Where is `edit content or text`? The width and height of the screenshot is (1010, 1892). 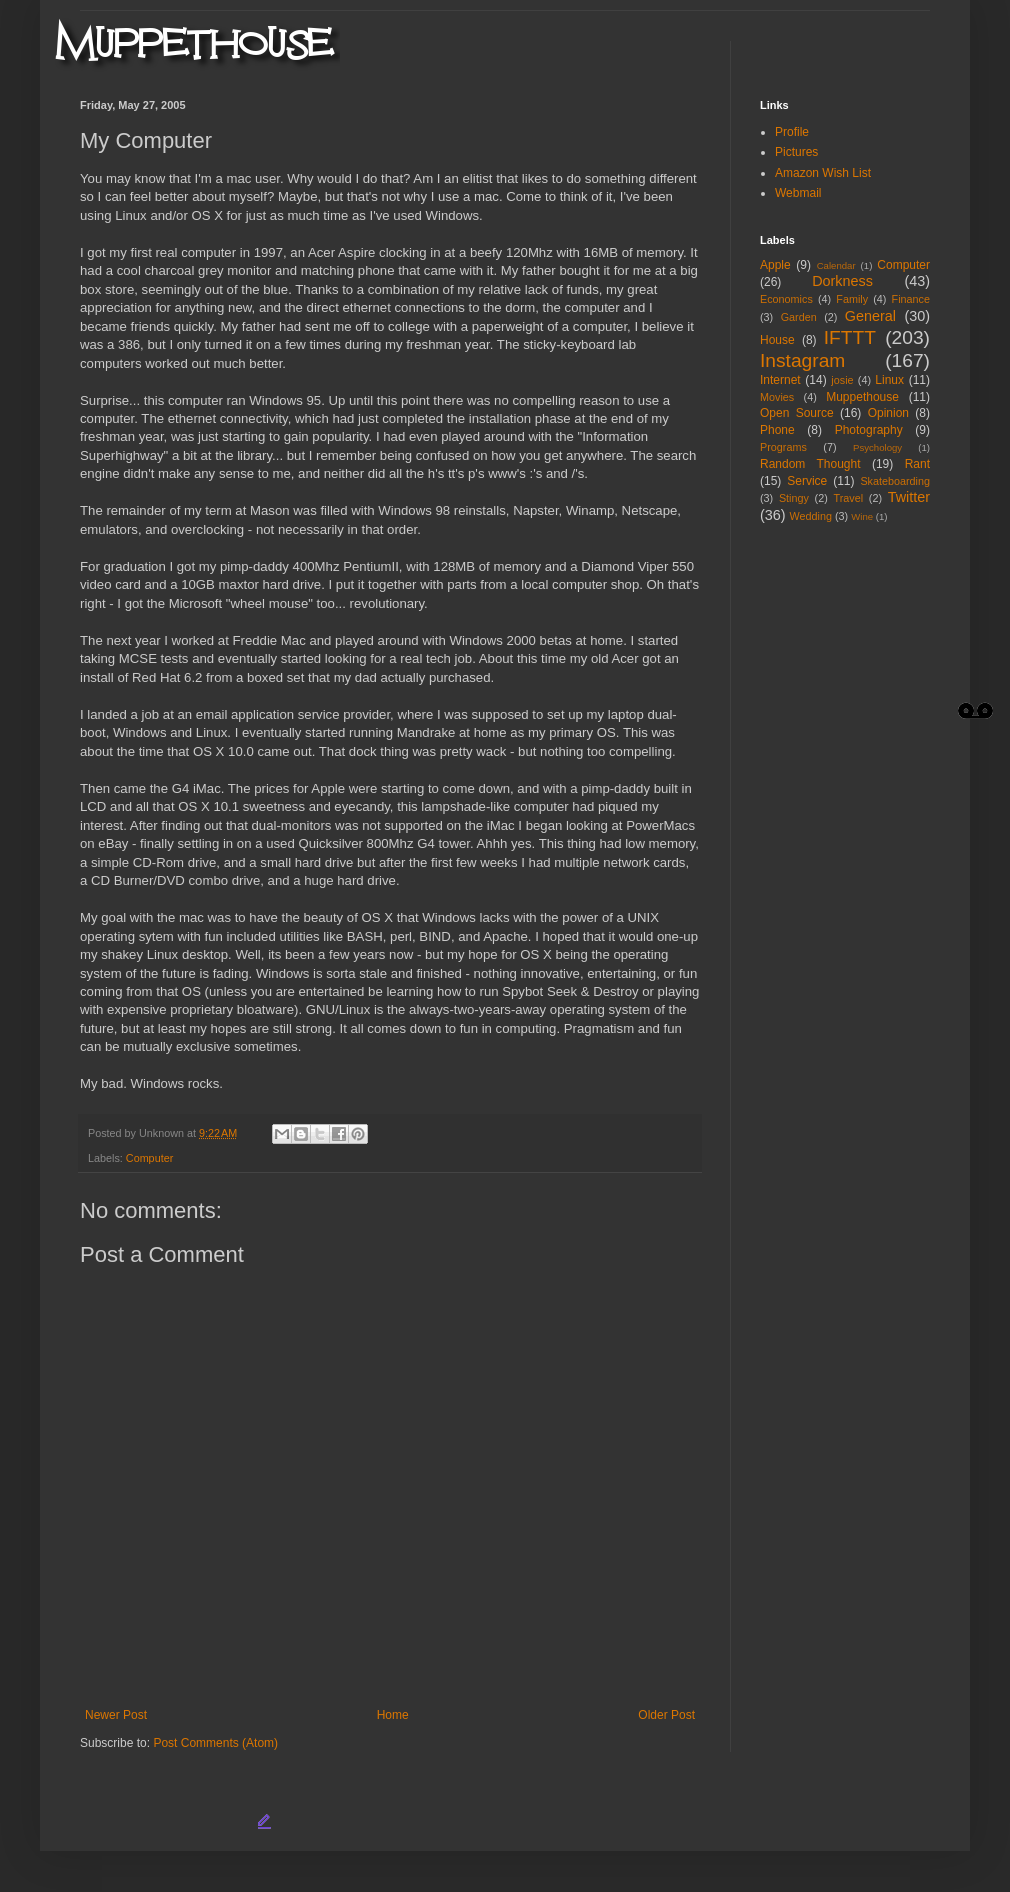 edit content or text is located at coordinates (264, 1821).